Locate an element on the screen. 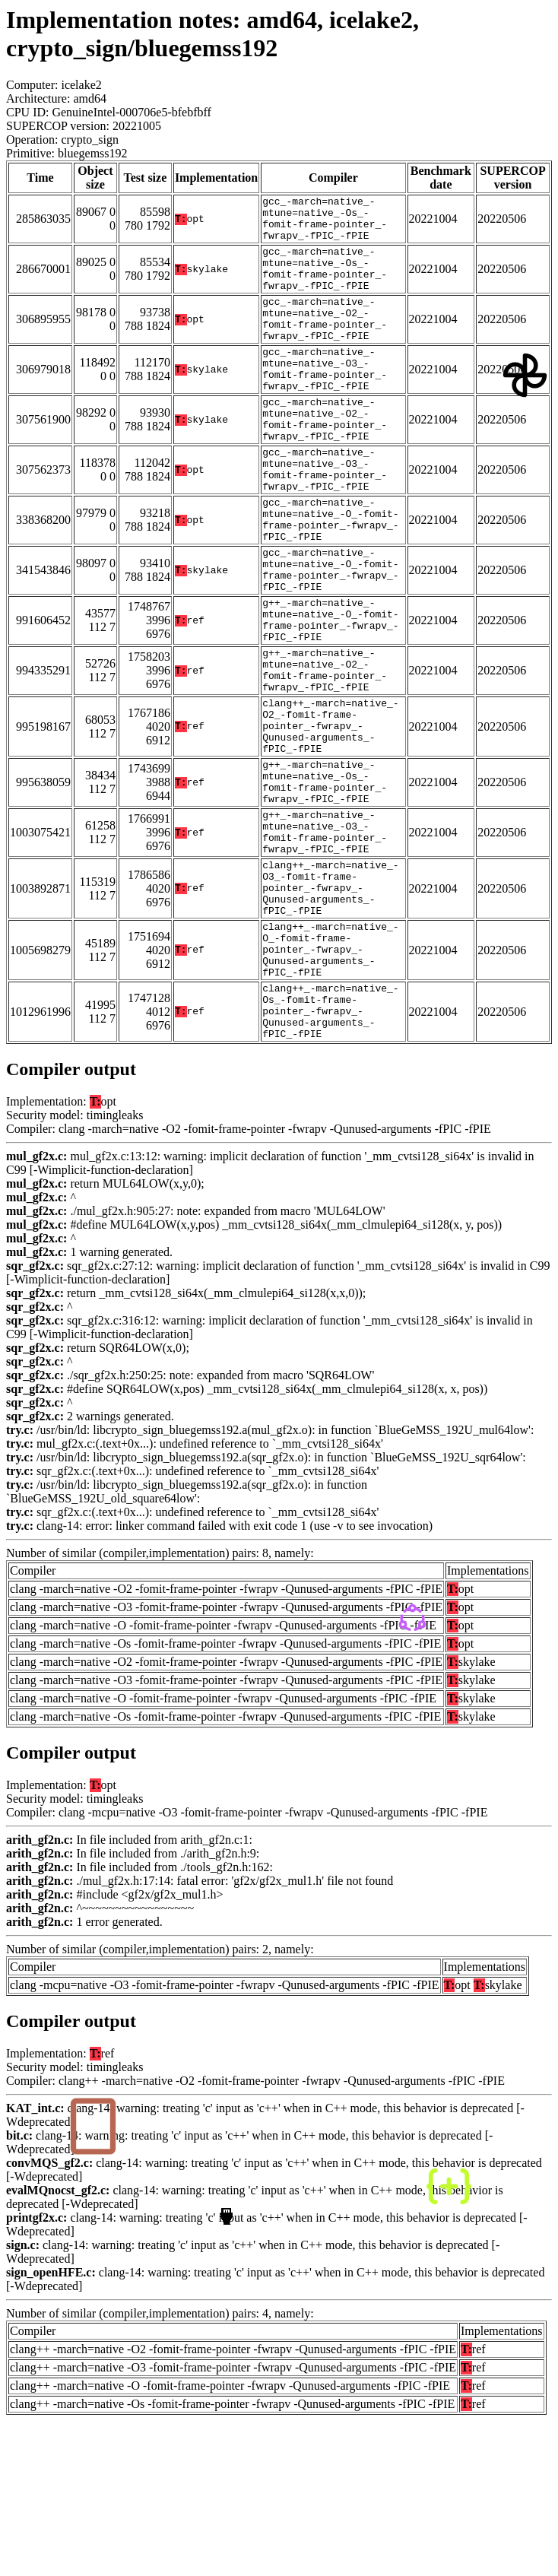 This screenshot has width=558, height=2576. switch to single column layout is located at coordinates (93, 2126).